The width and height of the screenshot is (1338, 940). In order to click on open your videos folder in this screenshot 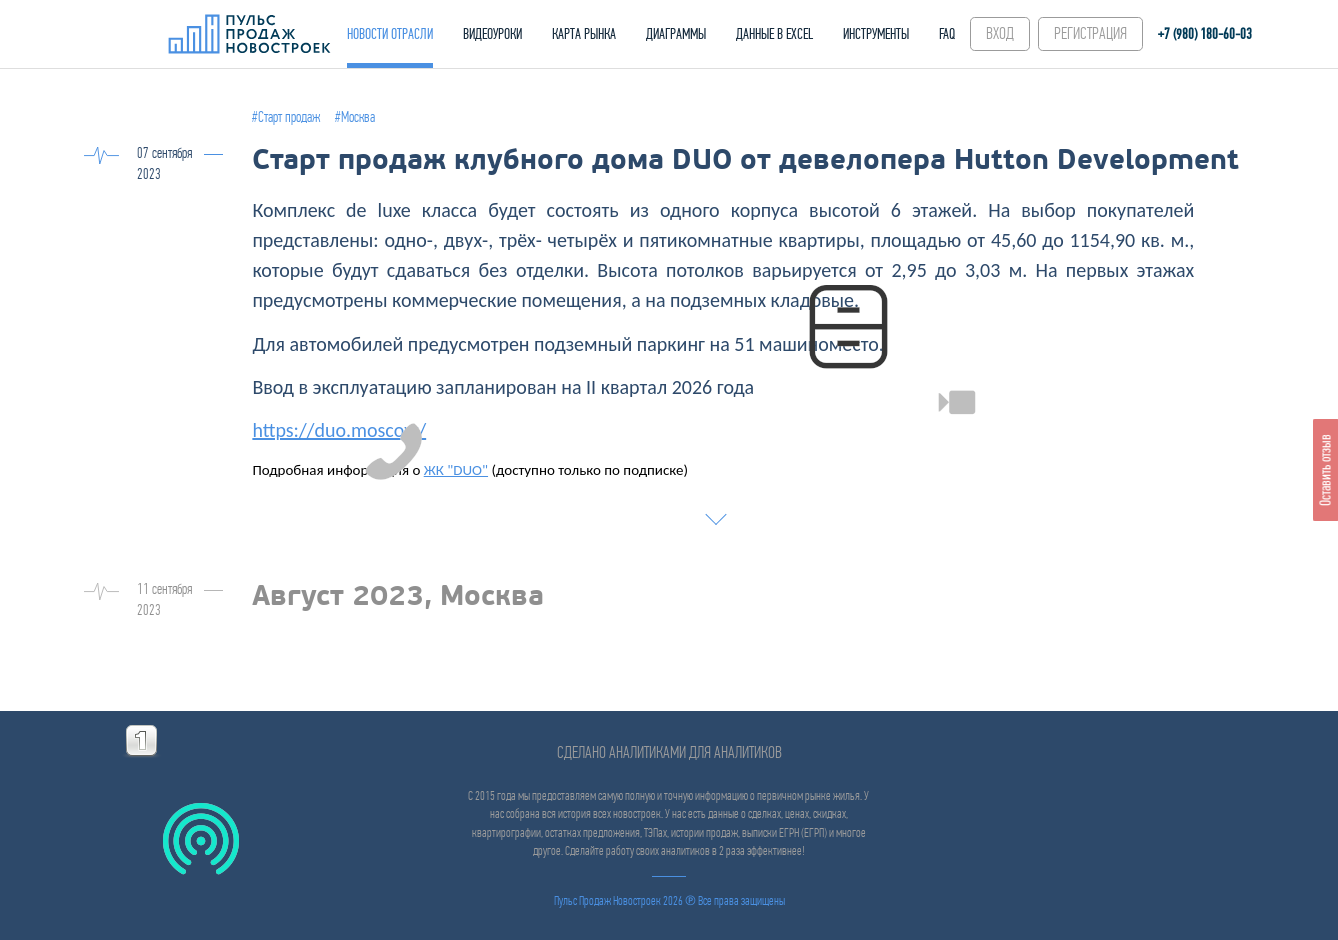, I will do `click(957, 401)`.